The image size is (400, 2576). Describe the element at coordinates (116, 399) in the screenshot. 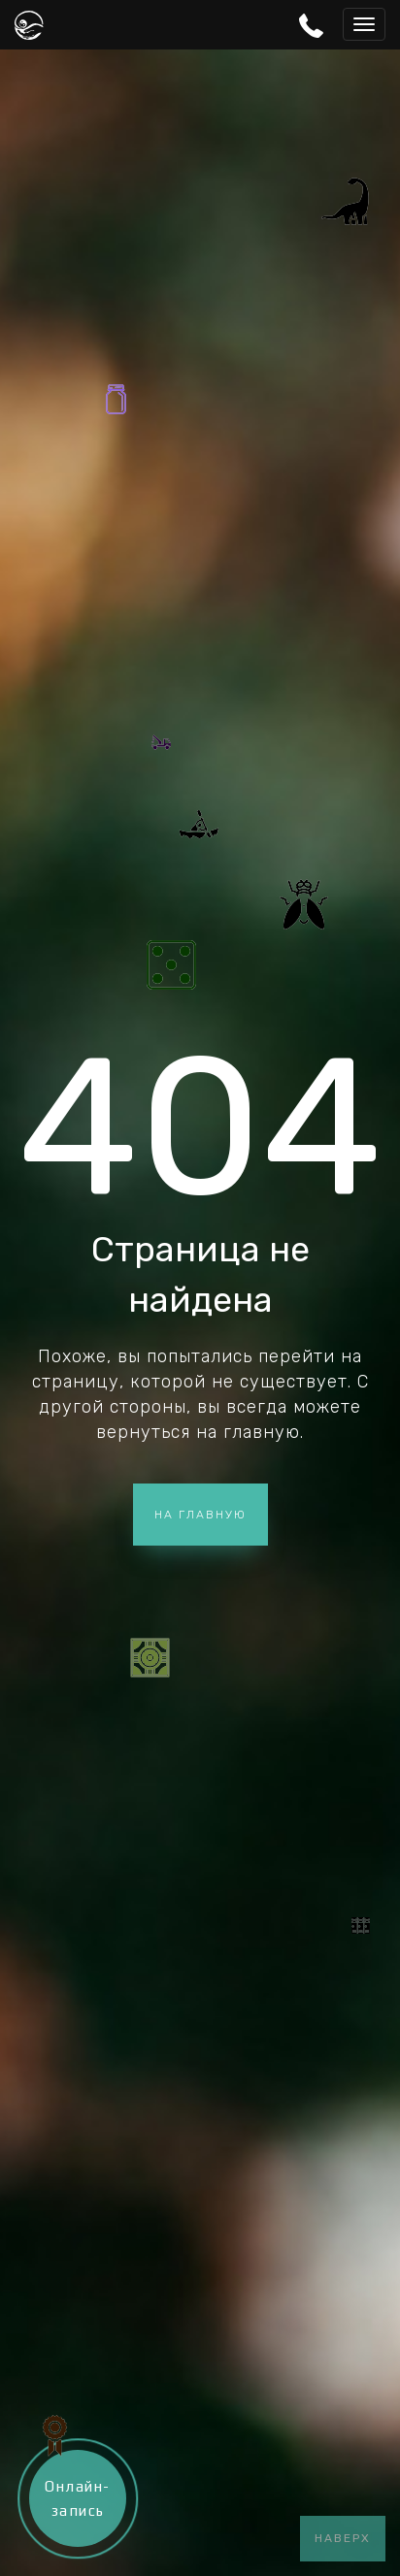

I see `access preserved items or storage` at that location.